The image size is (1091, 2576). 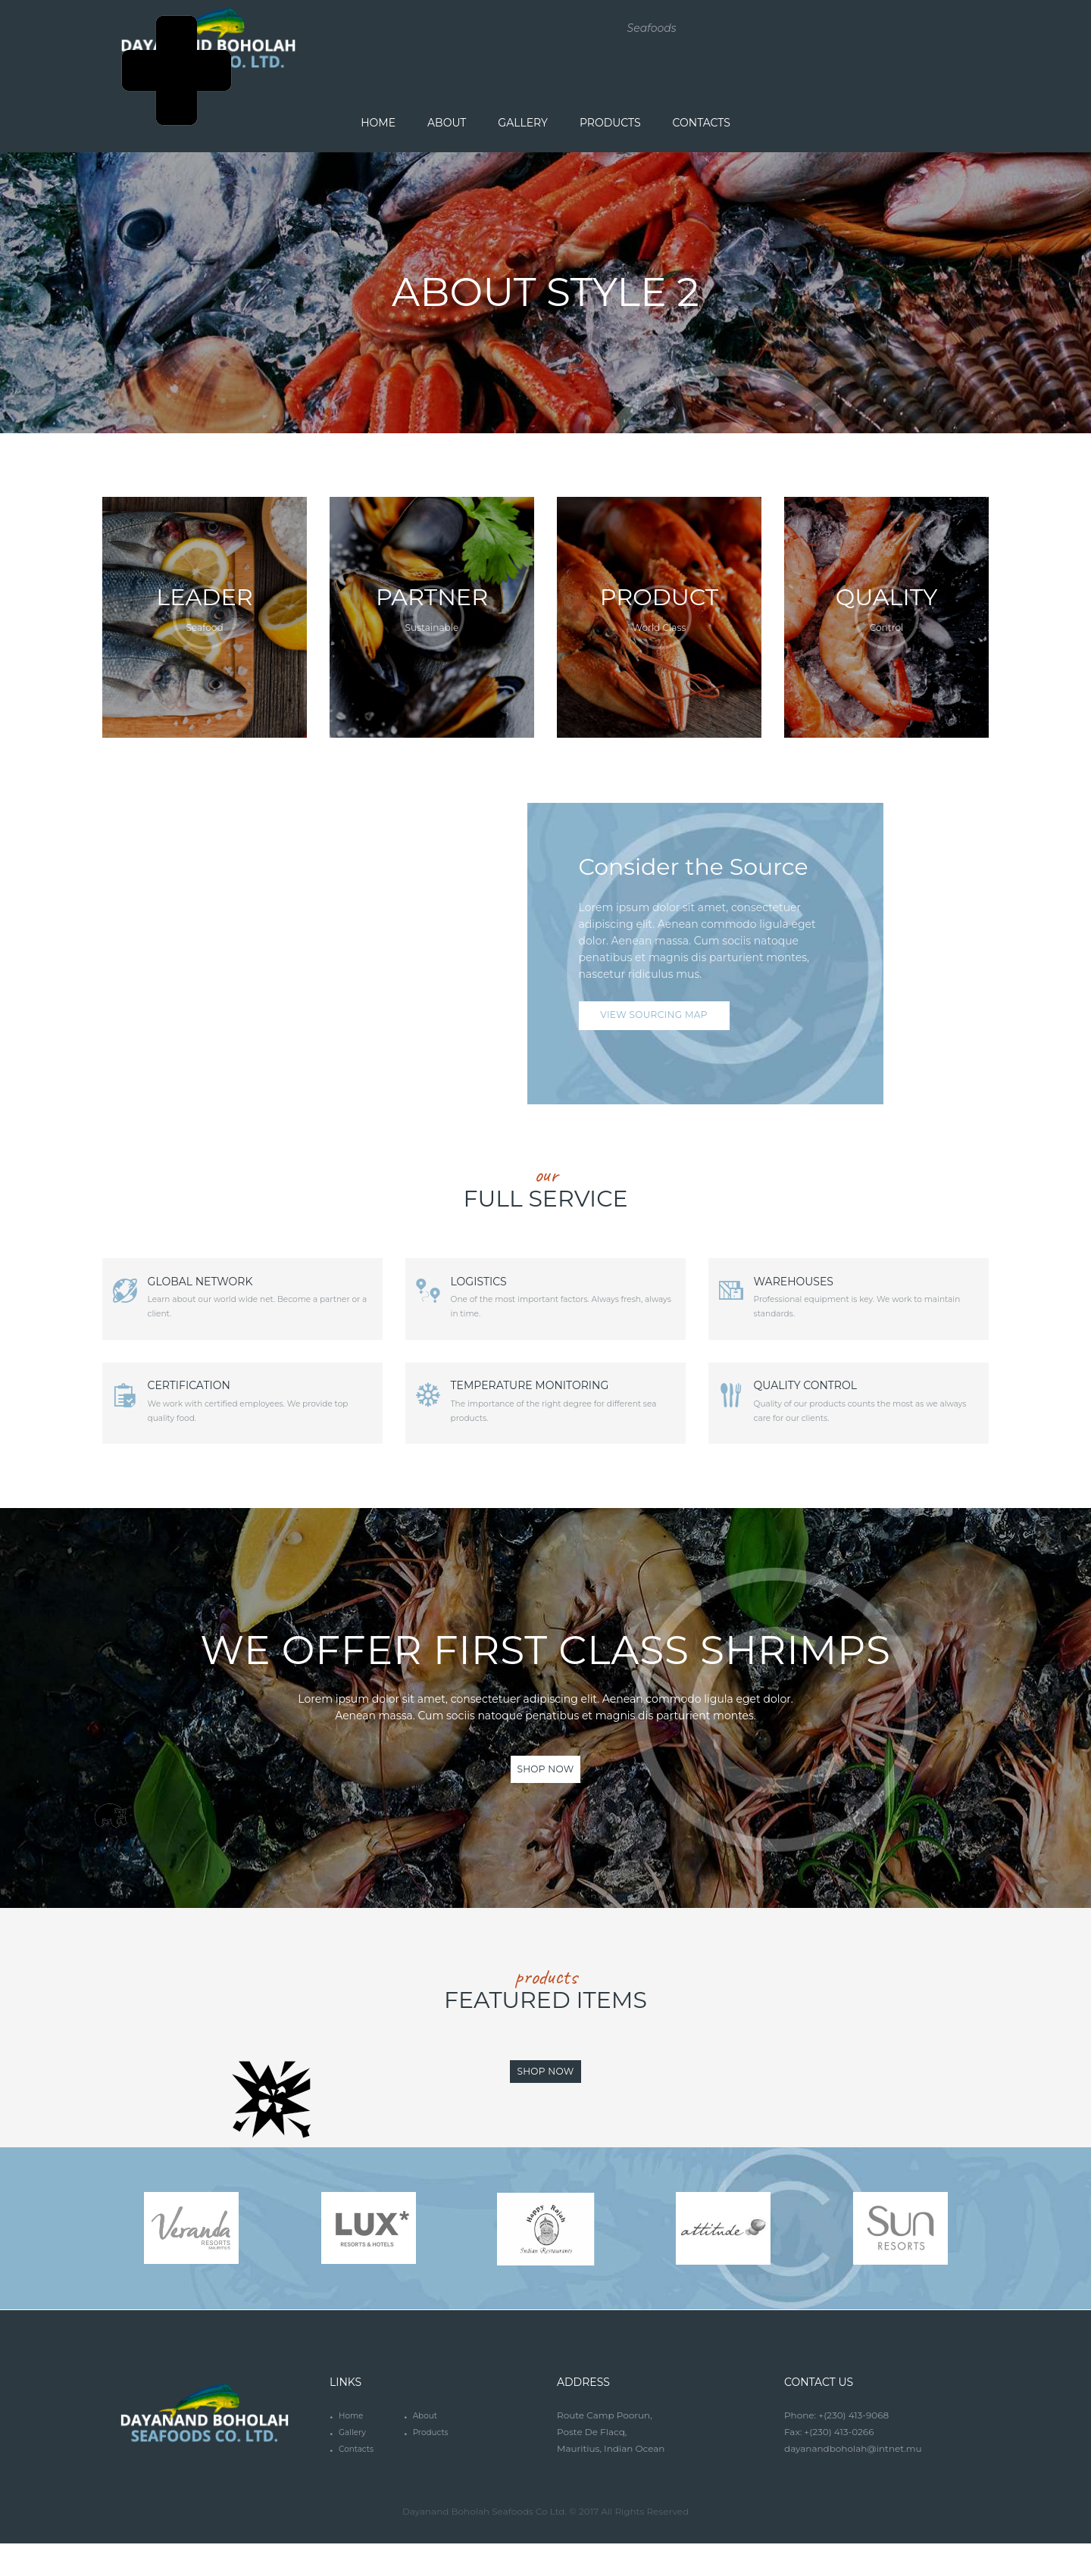 What do you see at coordinates (111, 1816) in the screenshot?
I see `polar bear icon for wildlife or arctic-themed game` at bounding box center [111, 1816].